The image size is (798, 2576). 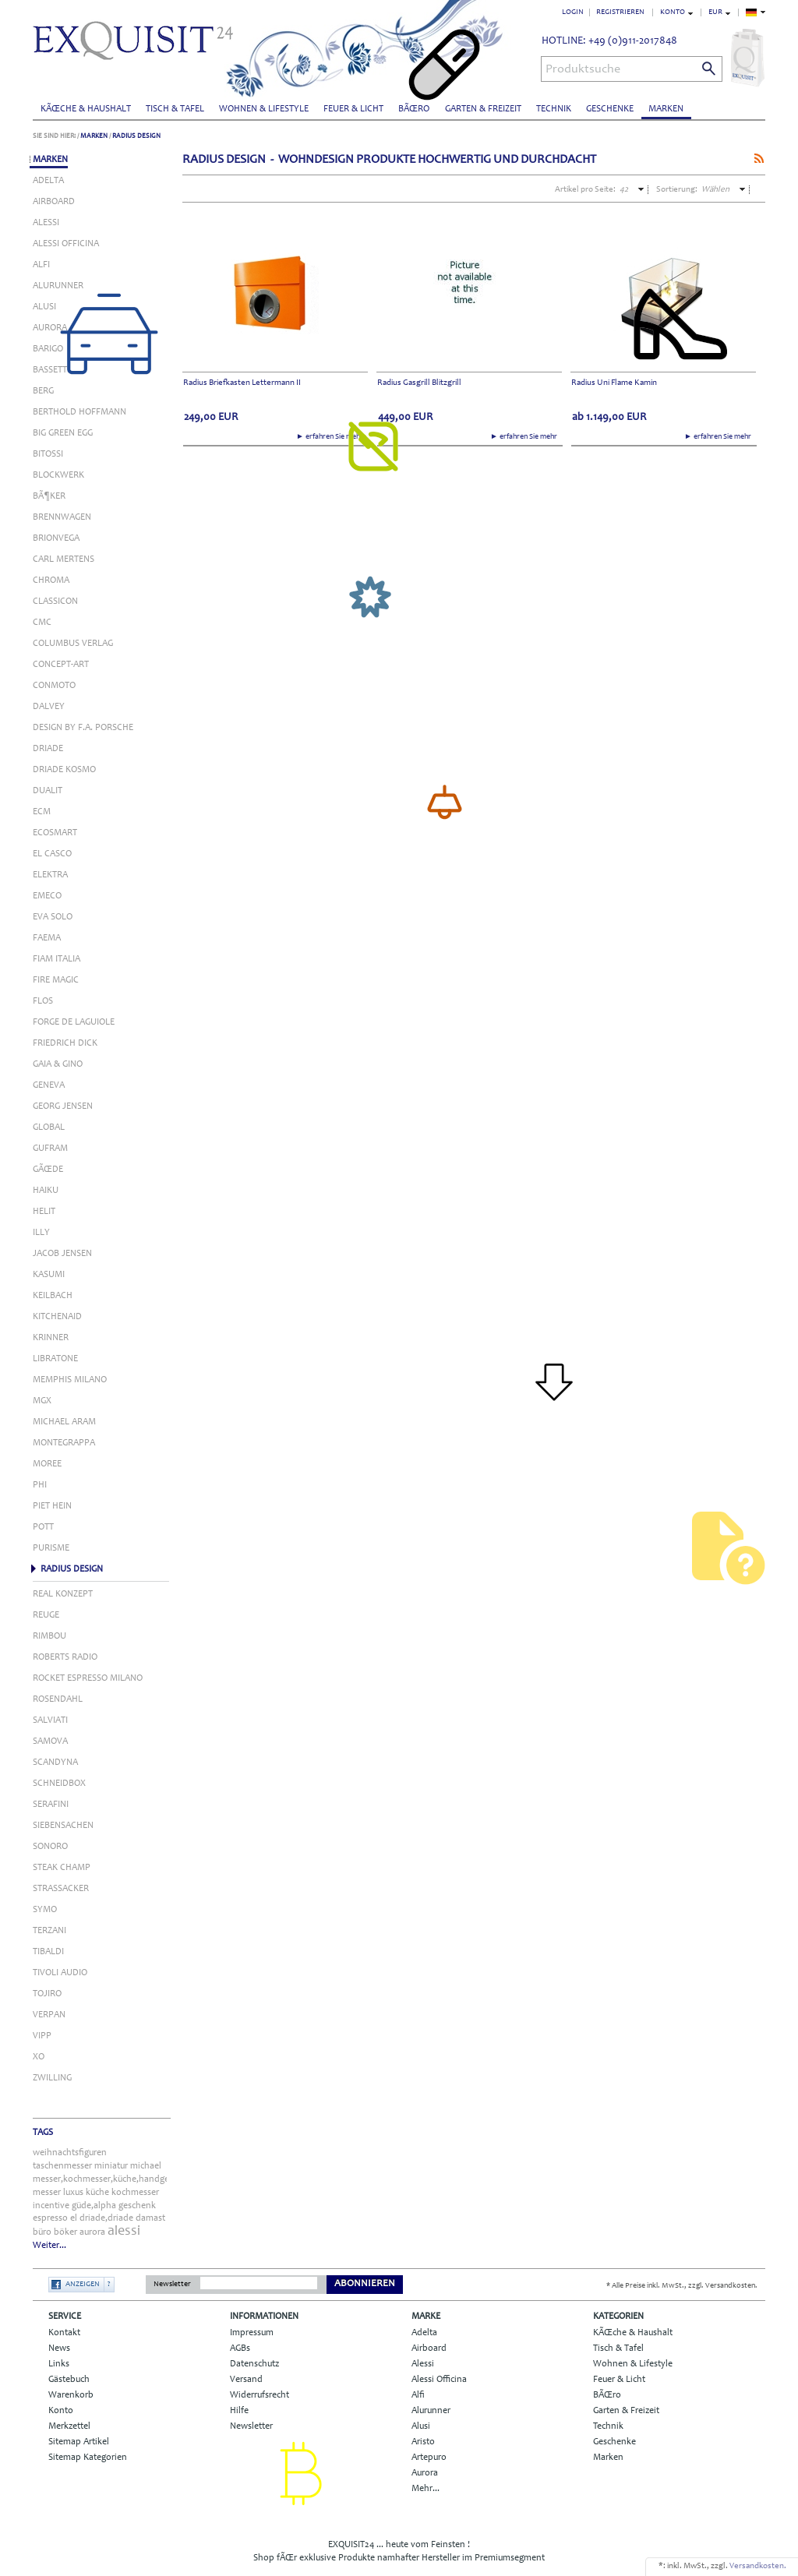 What do you see at coordinates (726, 1546) in the screenshot?
I see `get help or info about this file` at bounding box center [726, 1546].